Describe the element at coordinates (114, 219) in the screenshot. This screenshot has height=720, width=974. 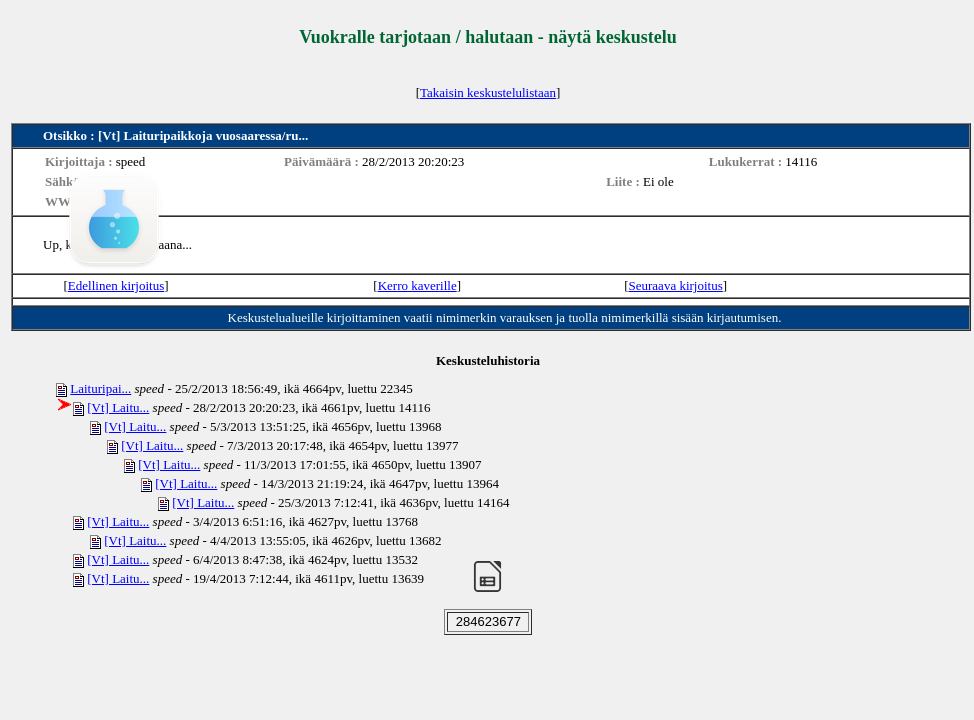
I see `open fluid app for creating site-specific browsers` at that location.